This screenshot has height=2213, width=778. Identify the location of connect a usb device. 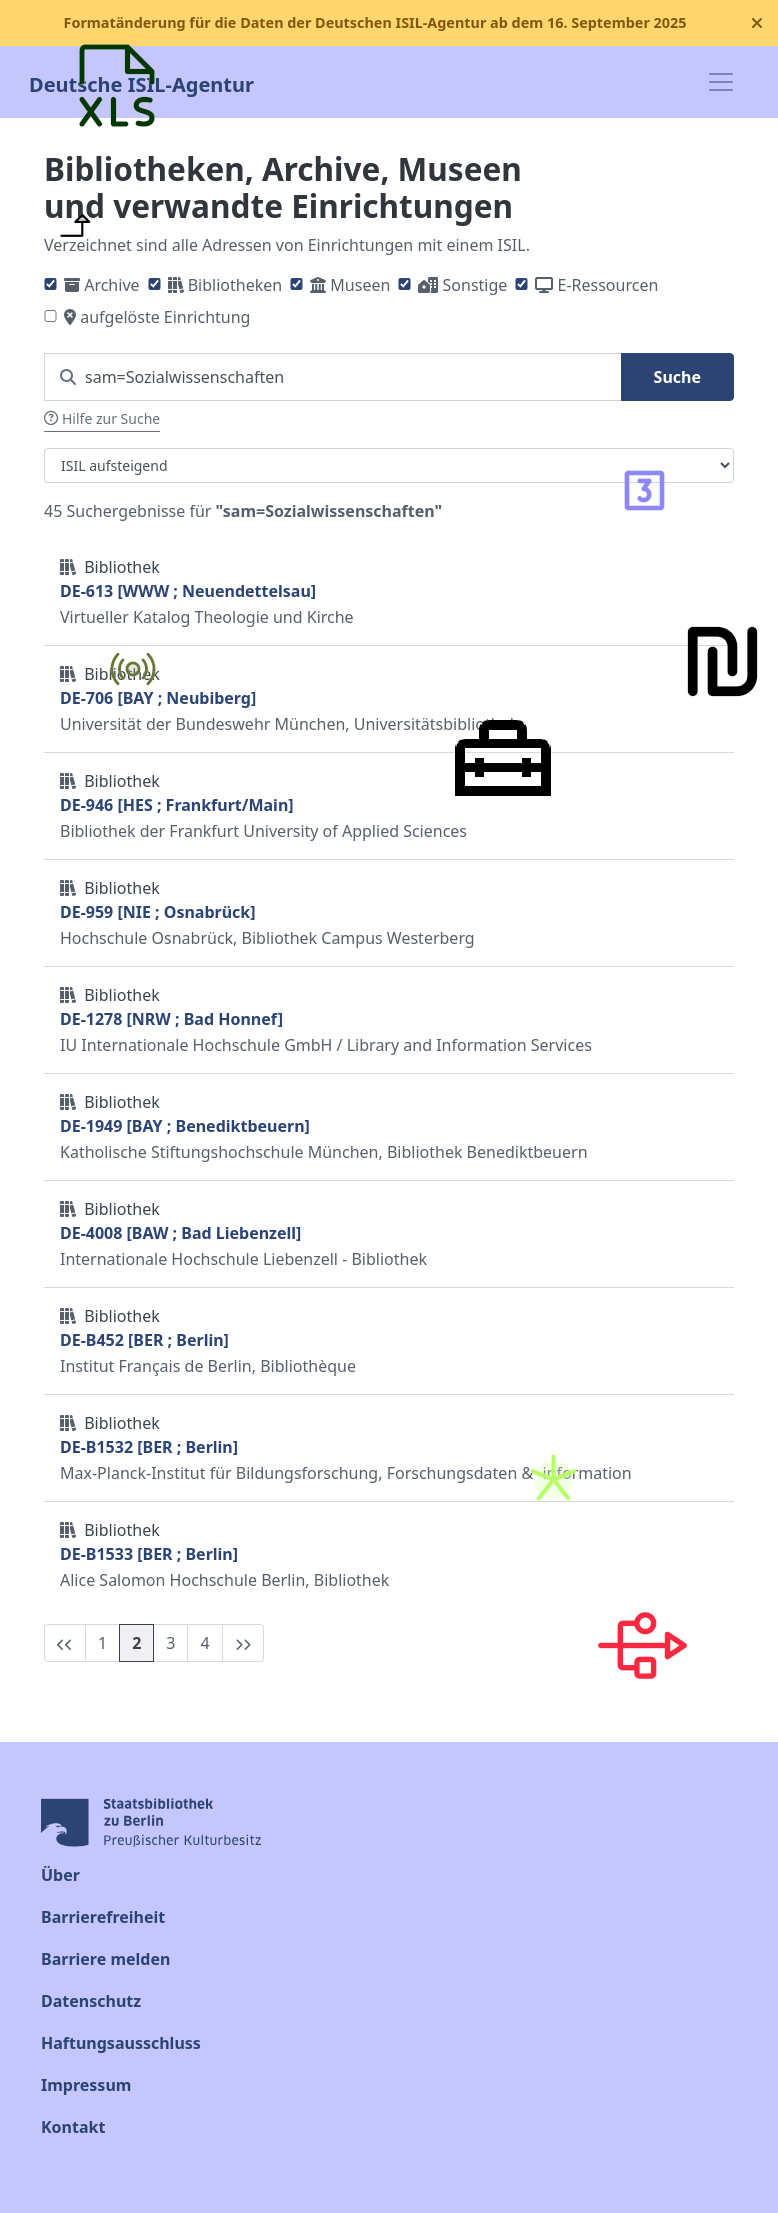
(642, 1645).